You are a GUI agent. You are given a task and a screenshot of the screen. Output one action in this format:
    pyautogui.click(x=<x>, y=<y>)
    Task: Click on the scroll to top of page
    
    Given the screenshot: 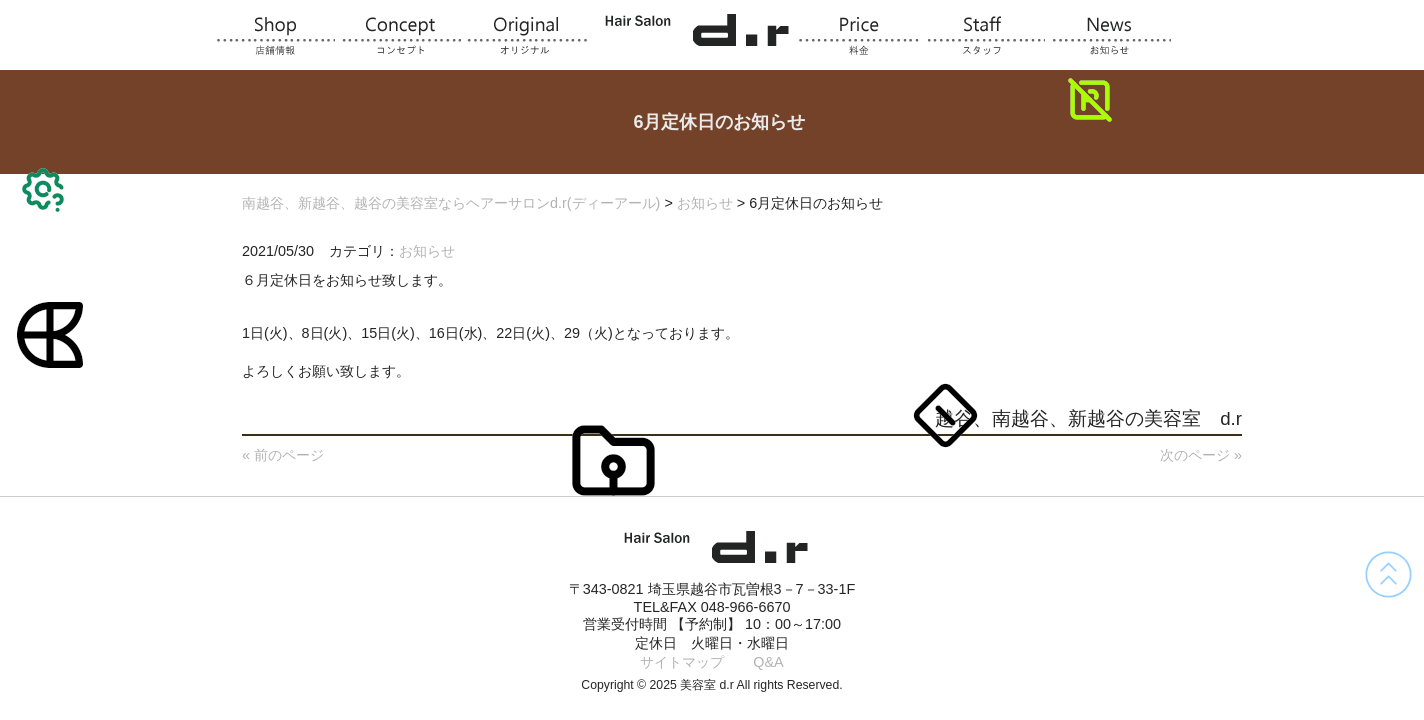 What is the action you would take?
    pyautogui.click(x=1388, y=574)
    